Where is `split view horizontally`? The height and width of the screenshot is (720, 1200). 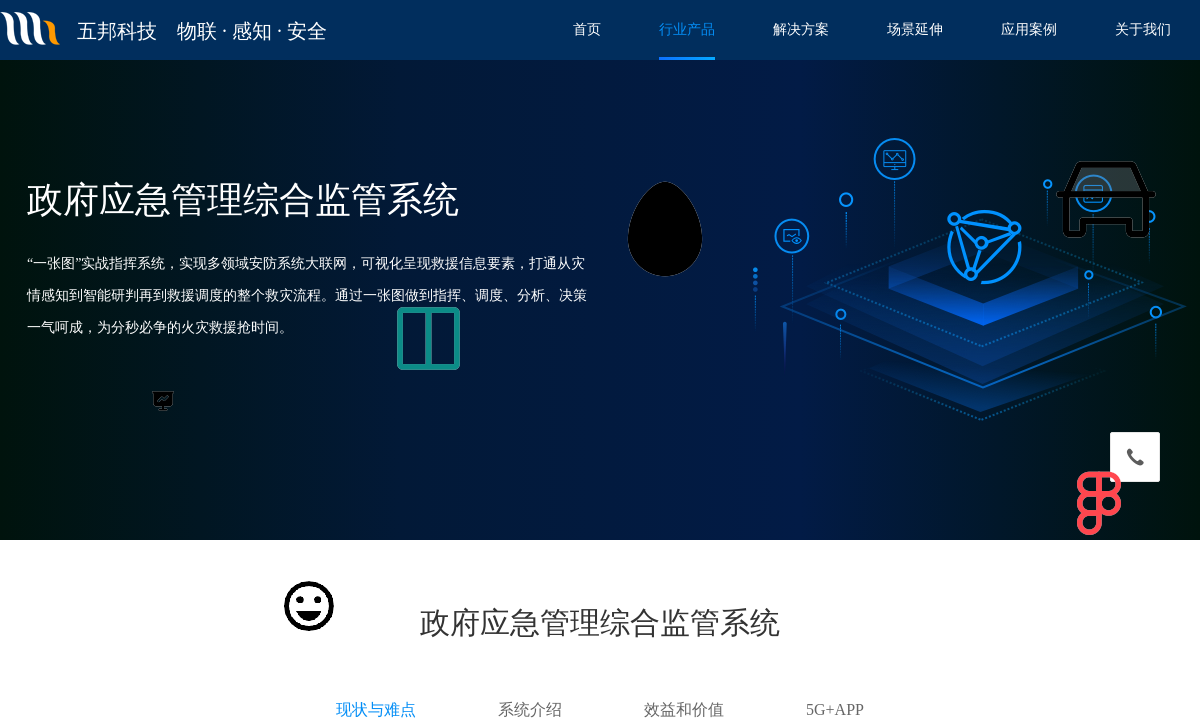
split view horizontally is located at coordinates (428, 338).